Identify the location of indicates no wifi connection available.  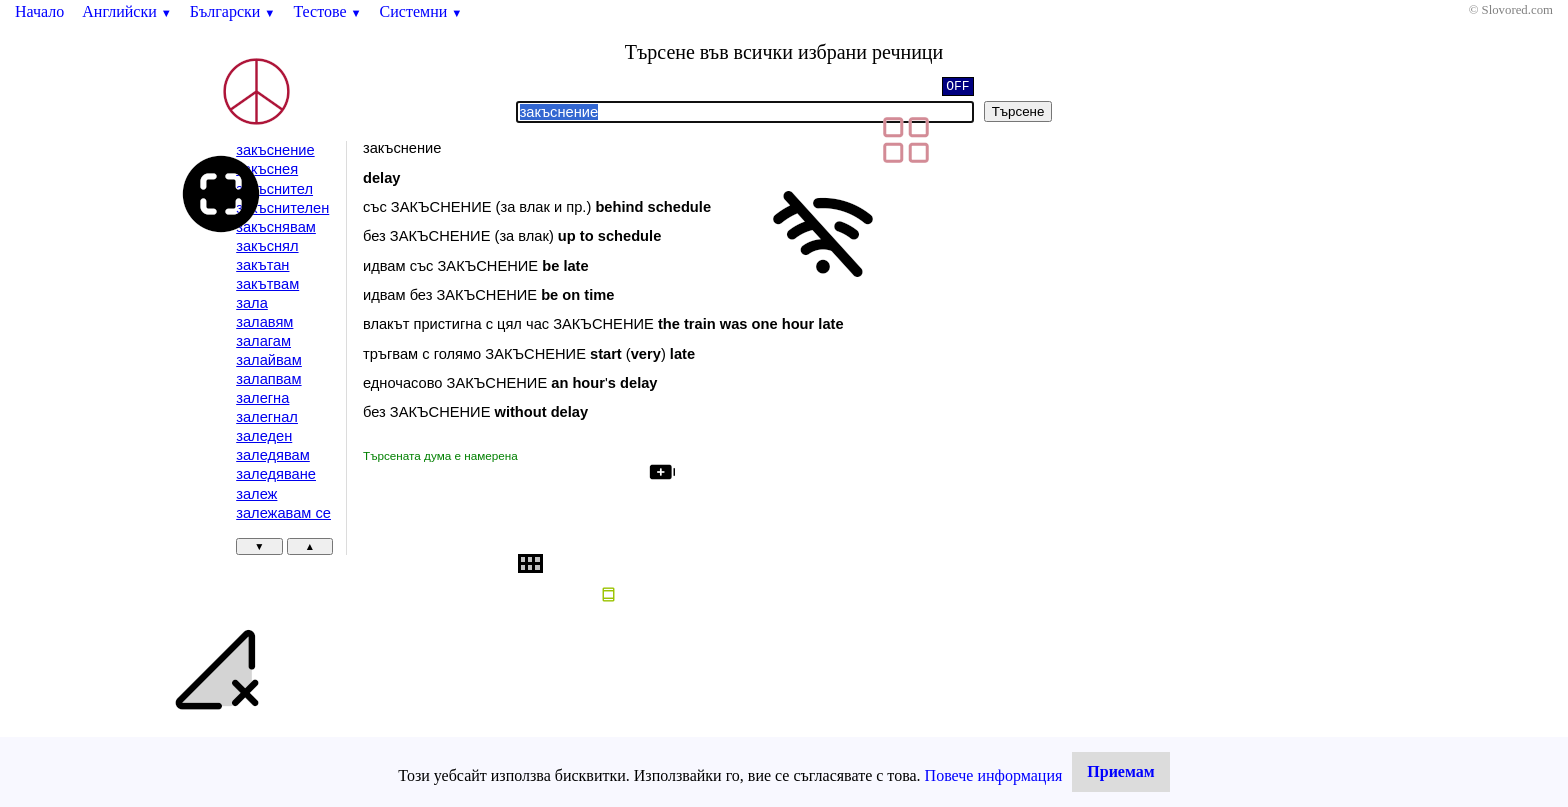
(823, 234).